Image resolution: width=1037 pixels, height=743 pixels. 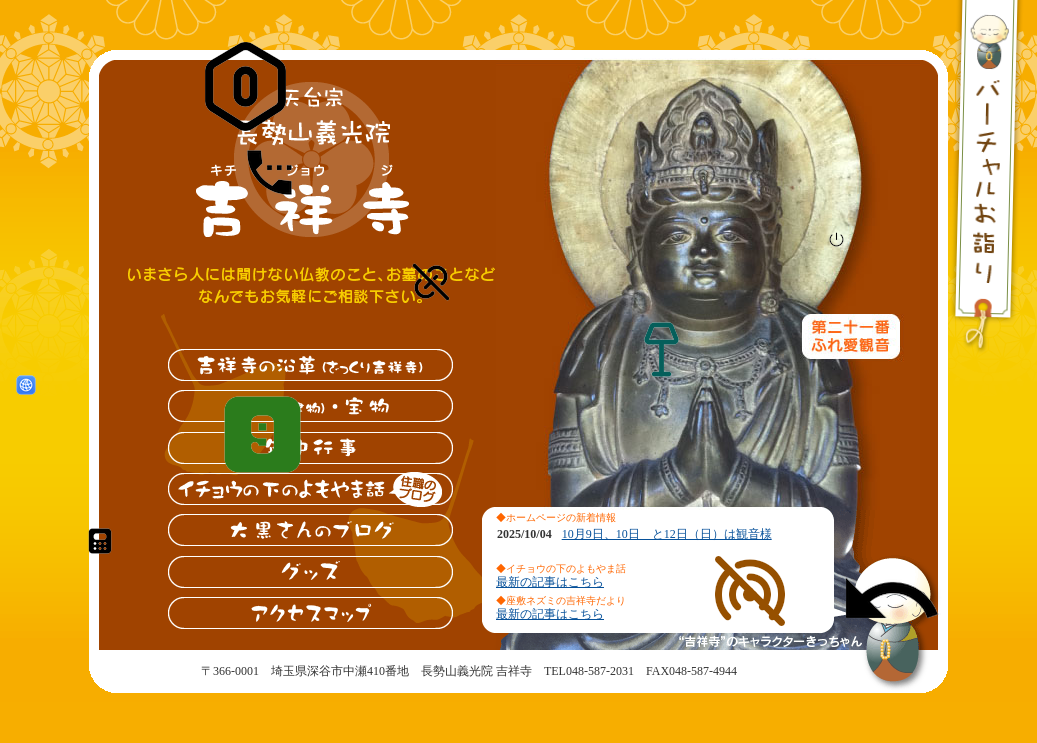 I want to click on unlink or disconnect a linked item, so click(x=431, y=282).